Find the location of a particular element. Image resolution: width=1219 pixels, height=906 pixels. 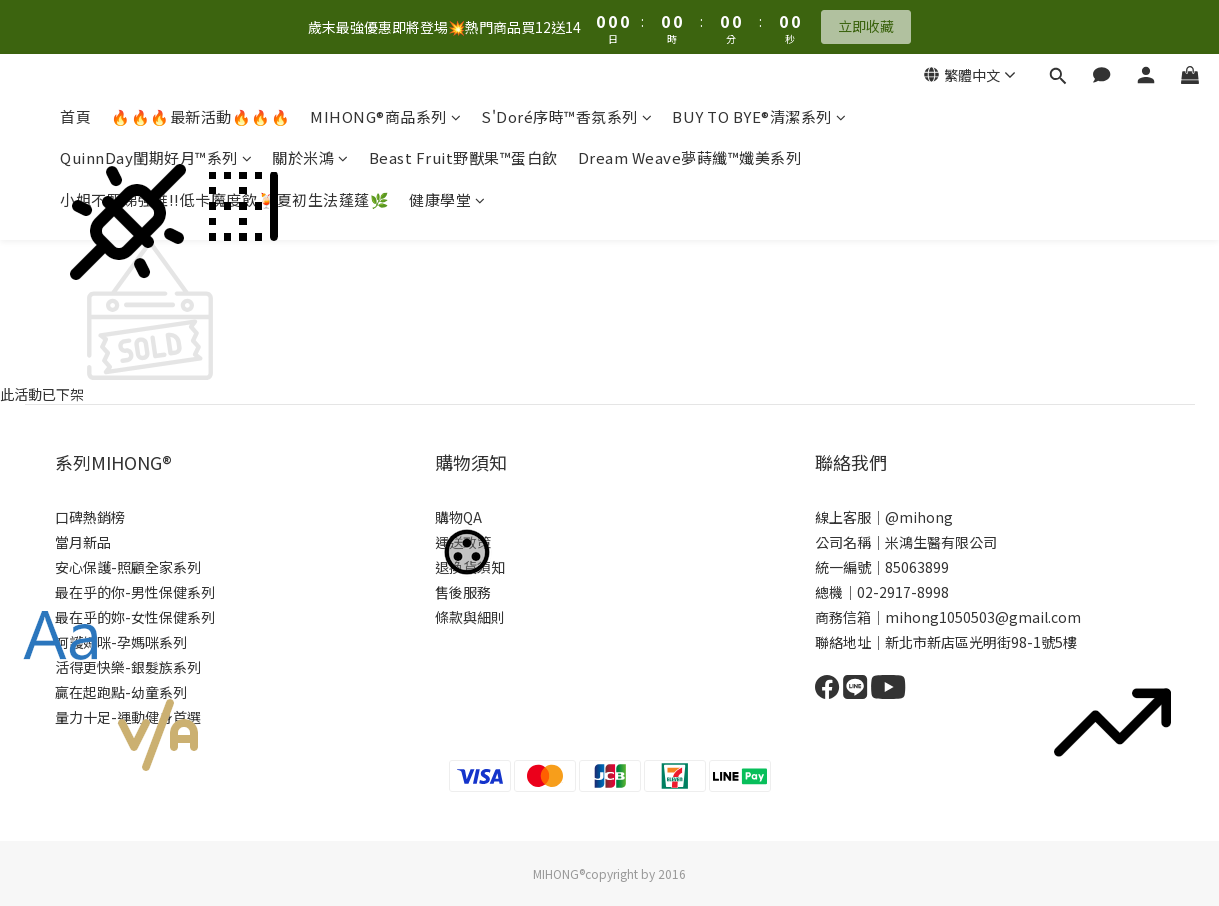

apply border to the right edge of a cell or selection is located at coordinates (243, 206).